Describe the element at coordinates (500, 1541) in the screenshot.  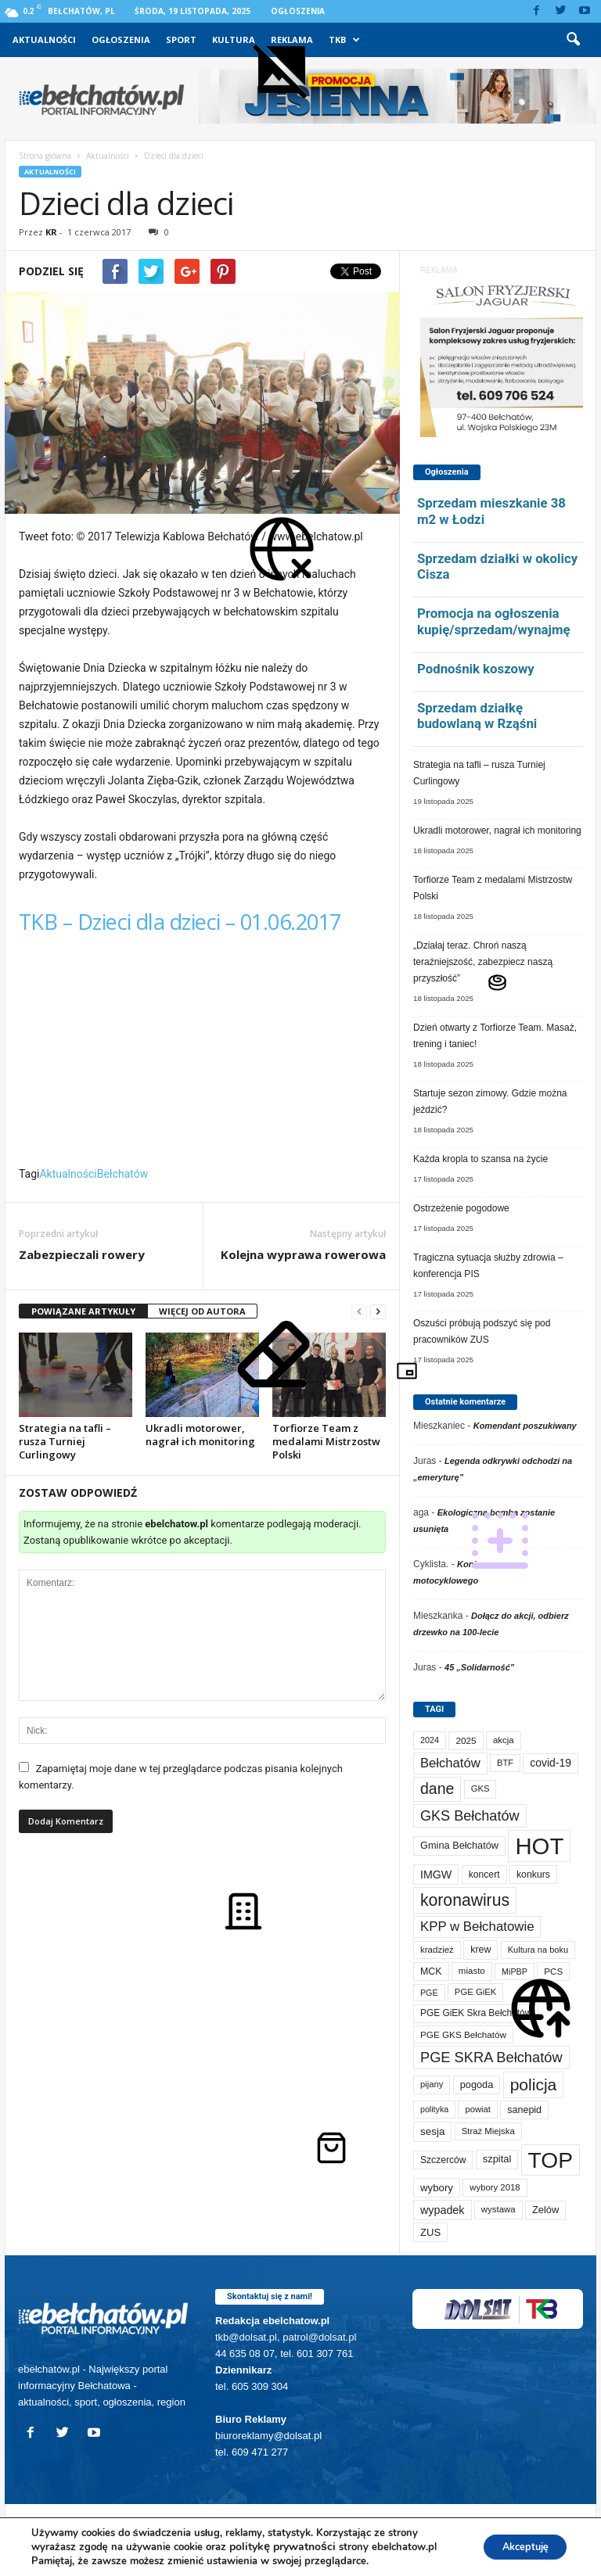
I see `add a bottom border to selected cells or elements` at that location.